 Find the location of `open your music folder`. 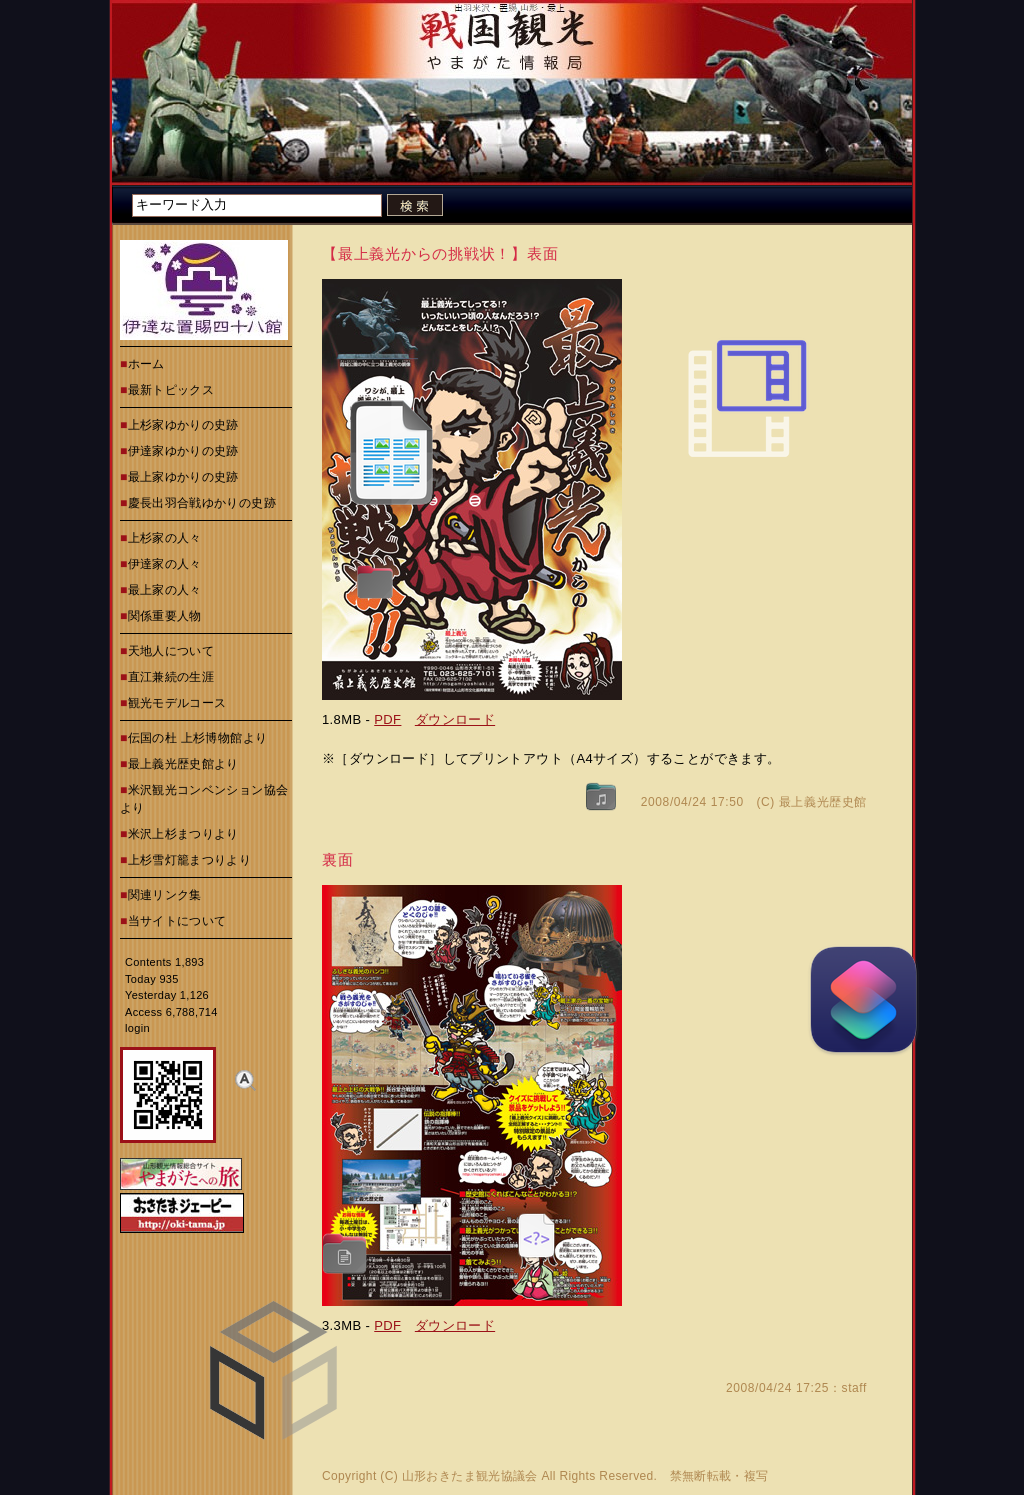

open your music folder is located at coordinates (601, 796).